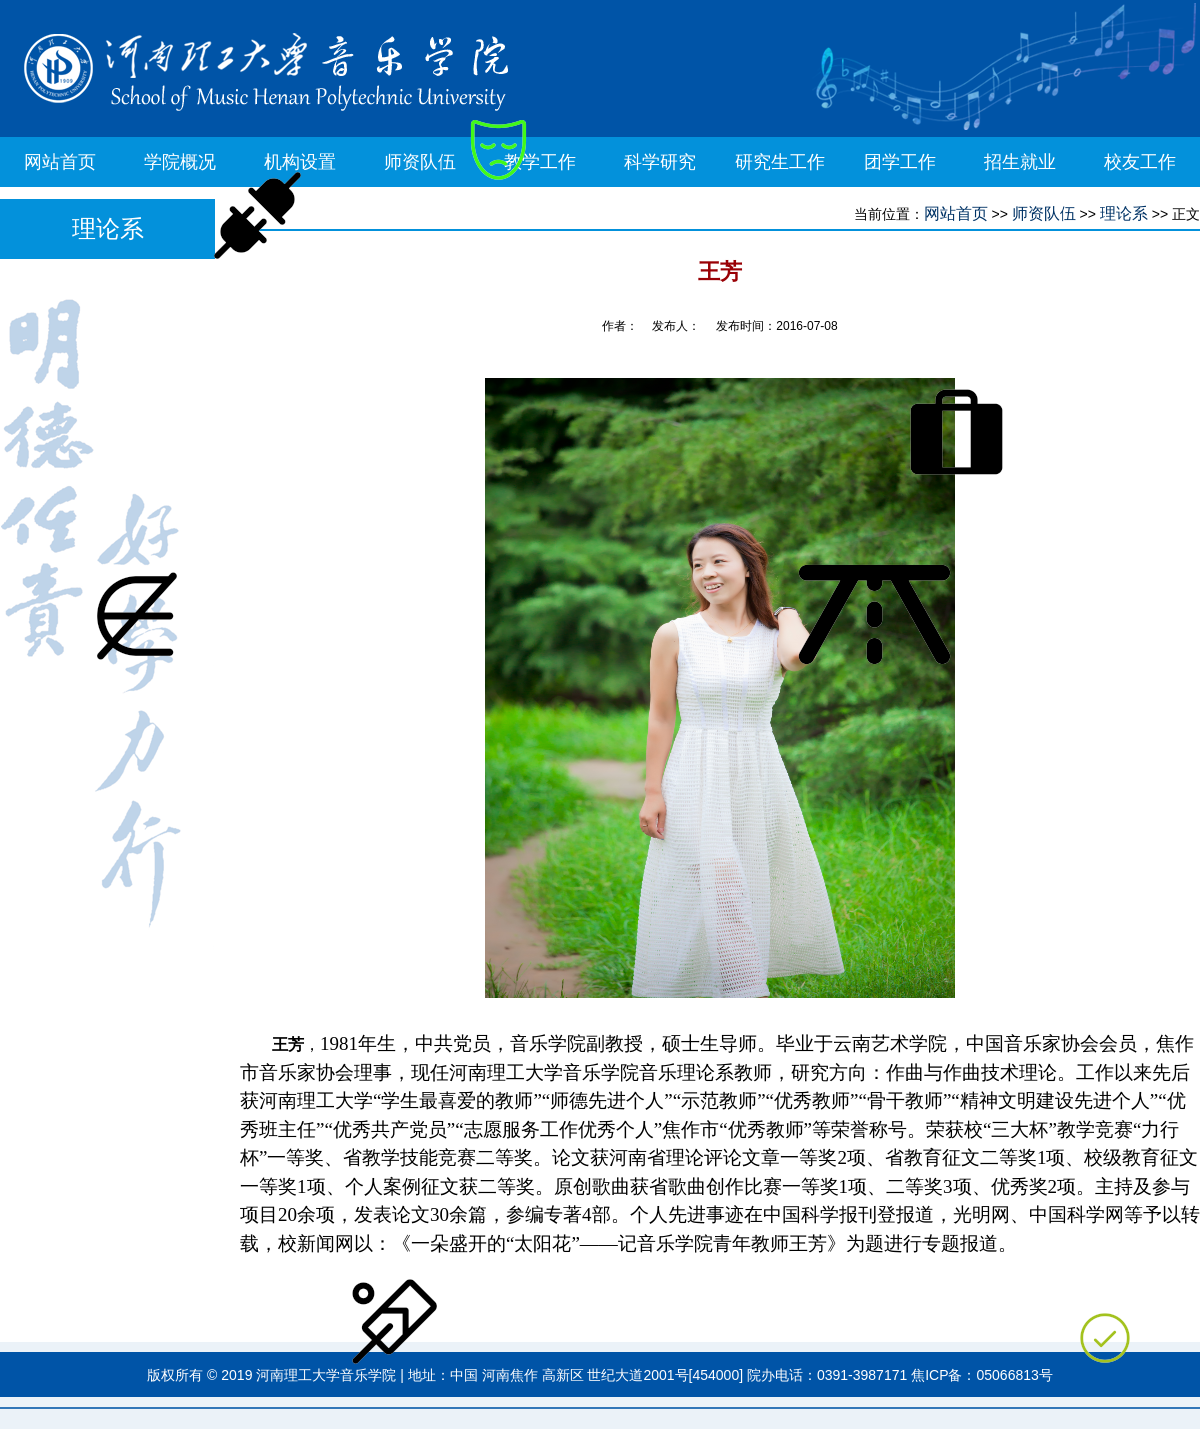  I want to click on view upcoming route or journey, so click(874, 614).